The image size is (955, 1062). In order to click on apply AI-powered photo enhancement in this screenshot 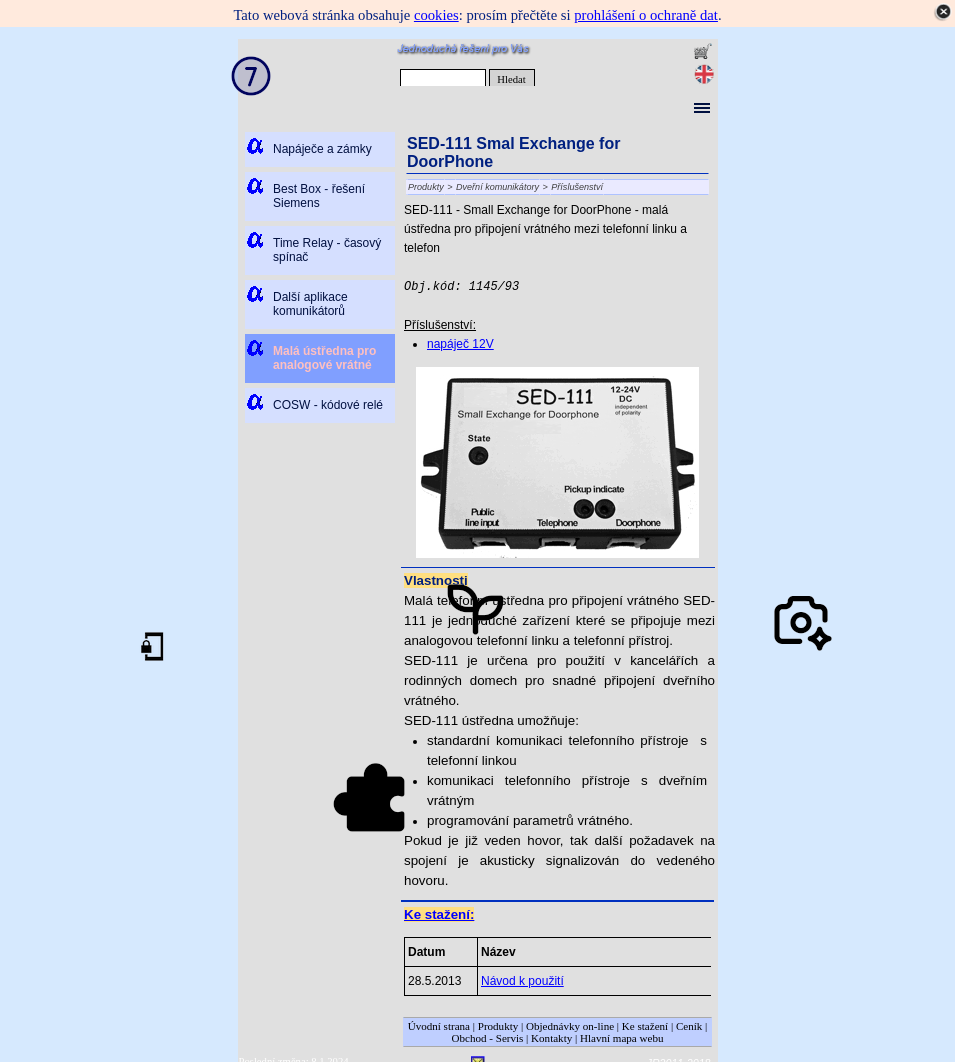, I will do `click(801, 620)`.